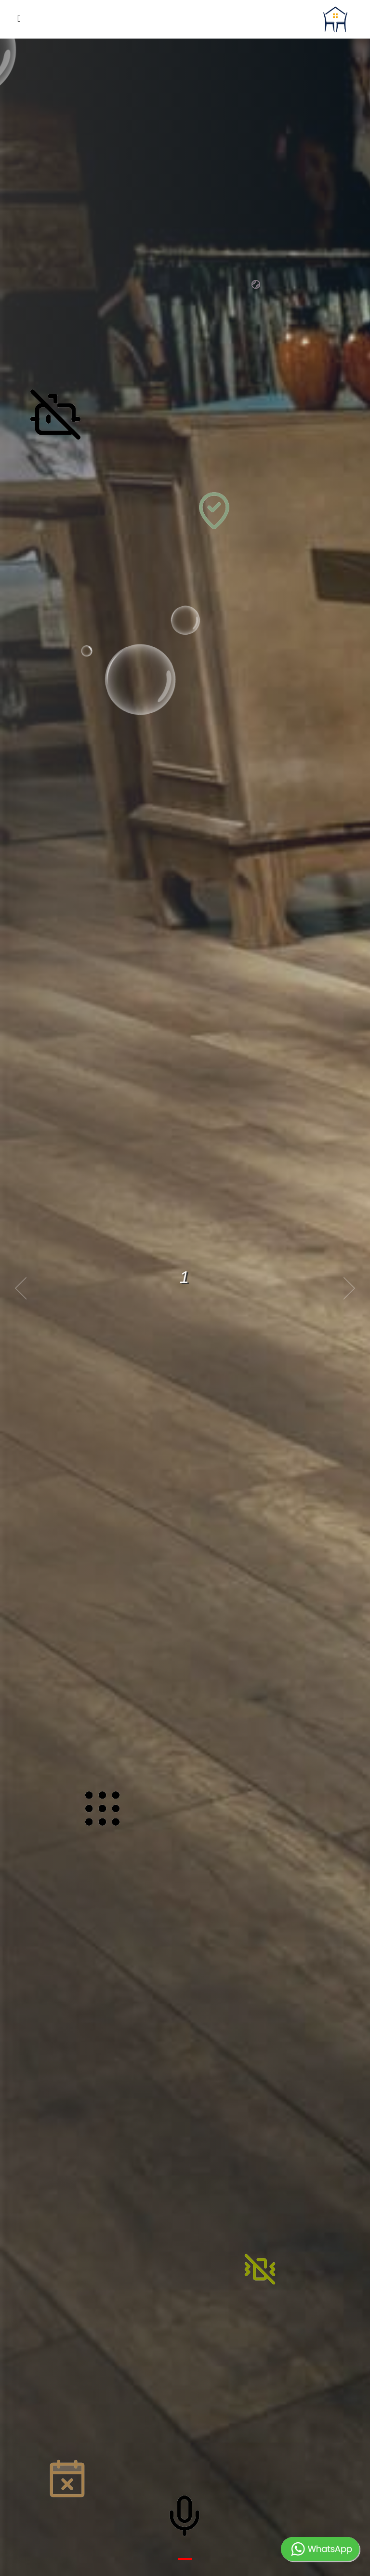 The width and height of the screenshot is (370, 2576). Describe the element at coordinates (67, 2480) in the screenshot. I see `cancel or delete a scheduled event` at that location.